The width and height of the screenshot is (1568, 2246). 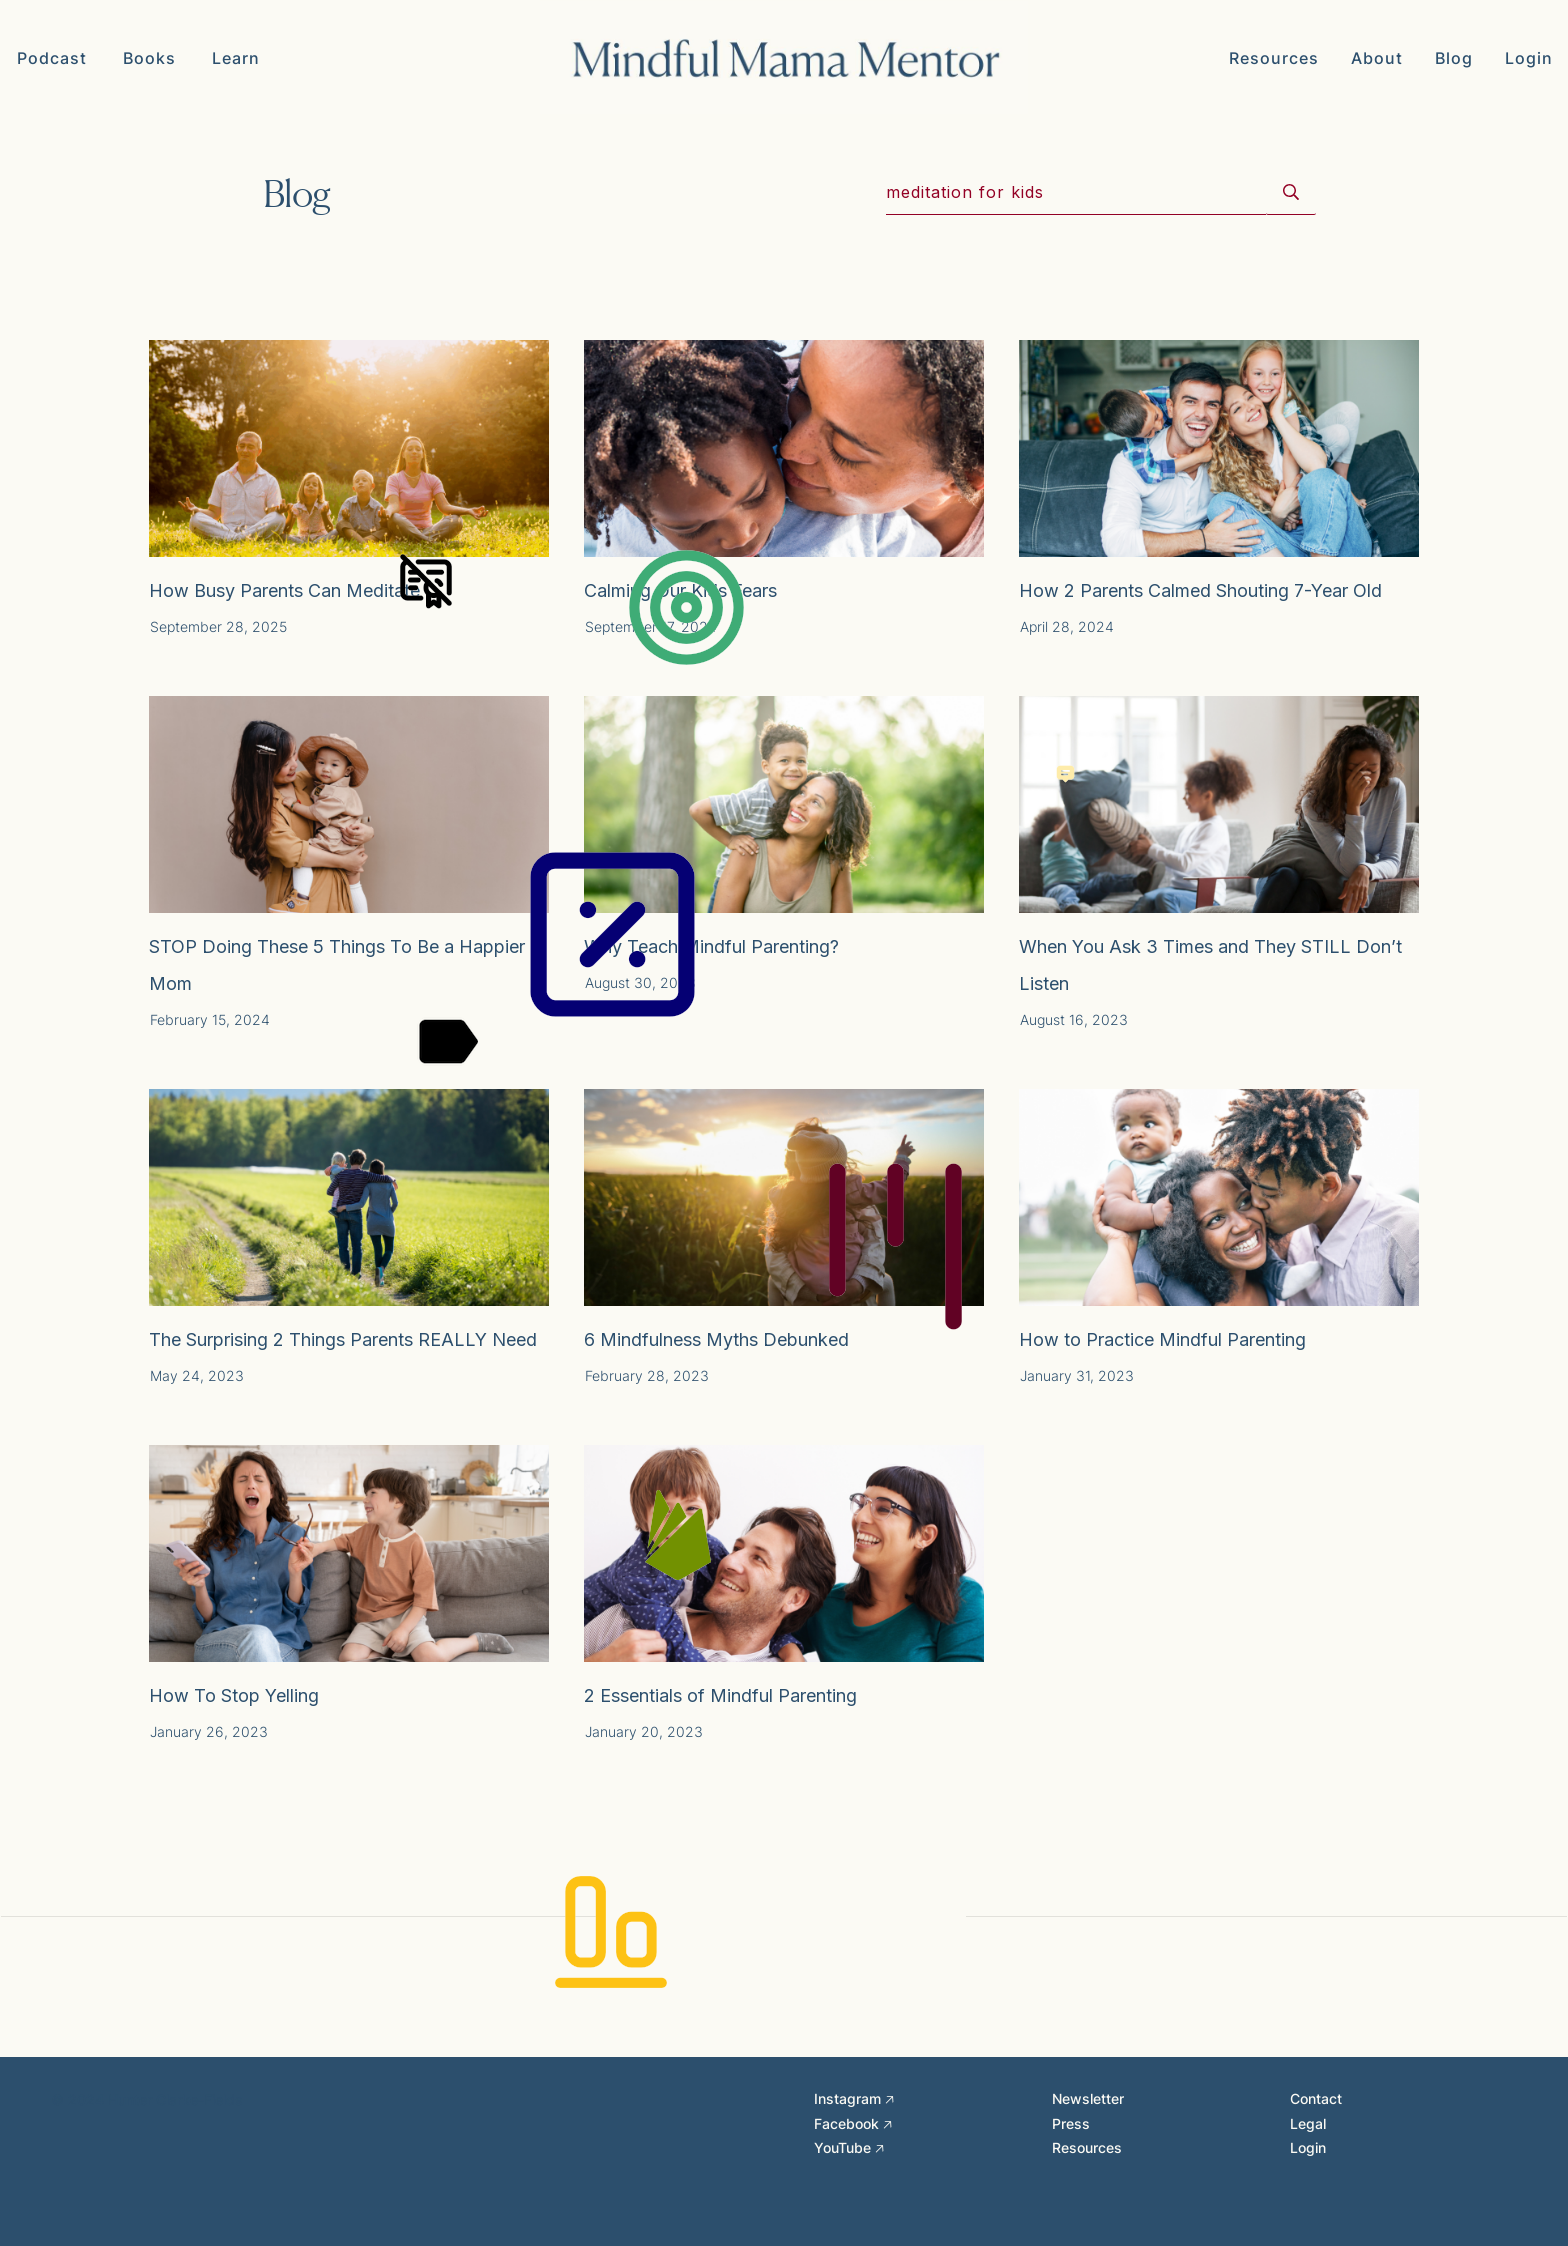 I want to click on open kanban board view, so click(x=895, y=1246).